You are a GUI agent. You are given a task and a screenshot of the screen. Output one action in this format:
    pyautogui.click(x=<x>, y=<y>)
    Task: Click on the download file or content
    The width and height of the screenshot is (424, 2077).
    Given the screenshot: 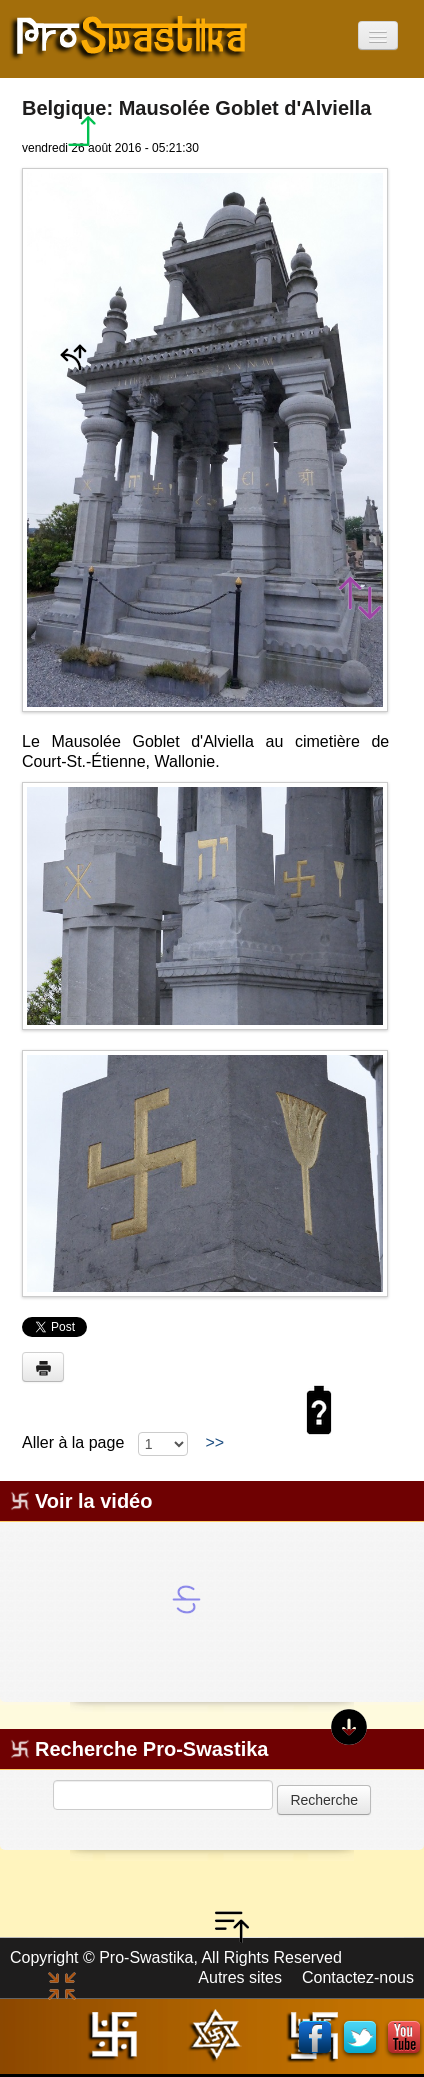 What is the action you would take?
    pyautogui.click(x=349, y=1727)
    